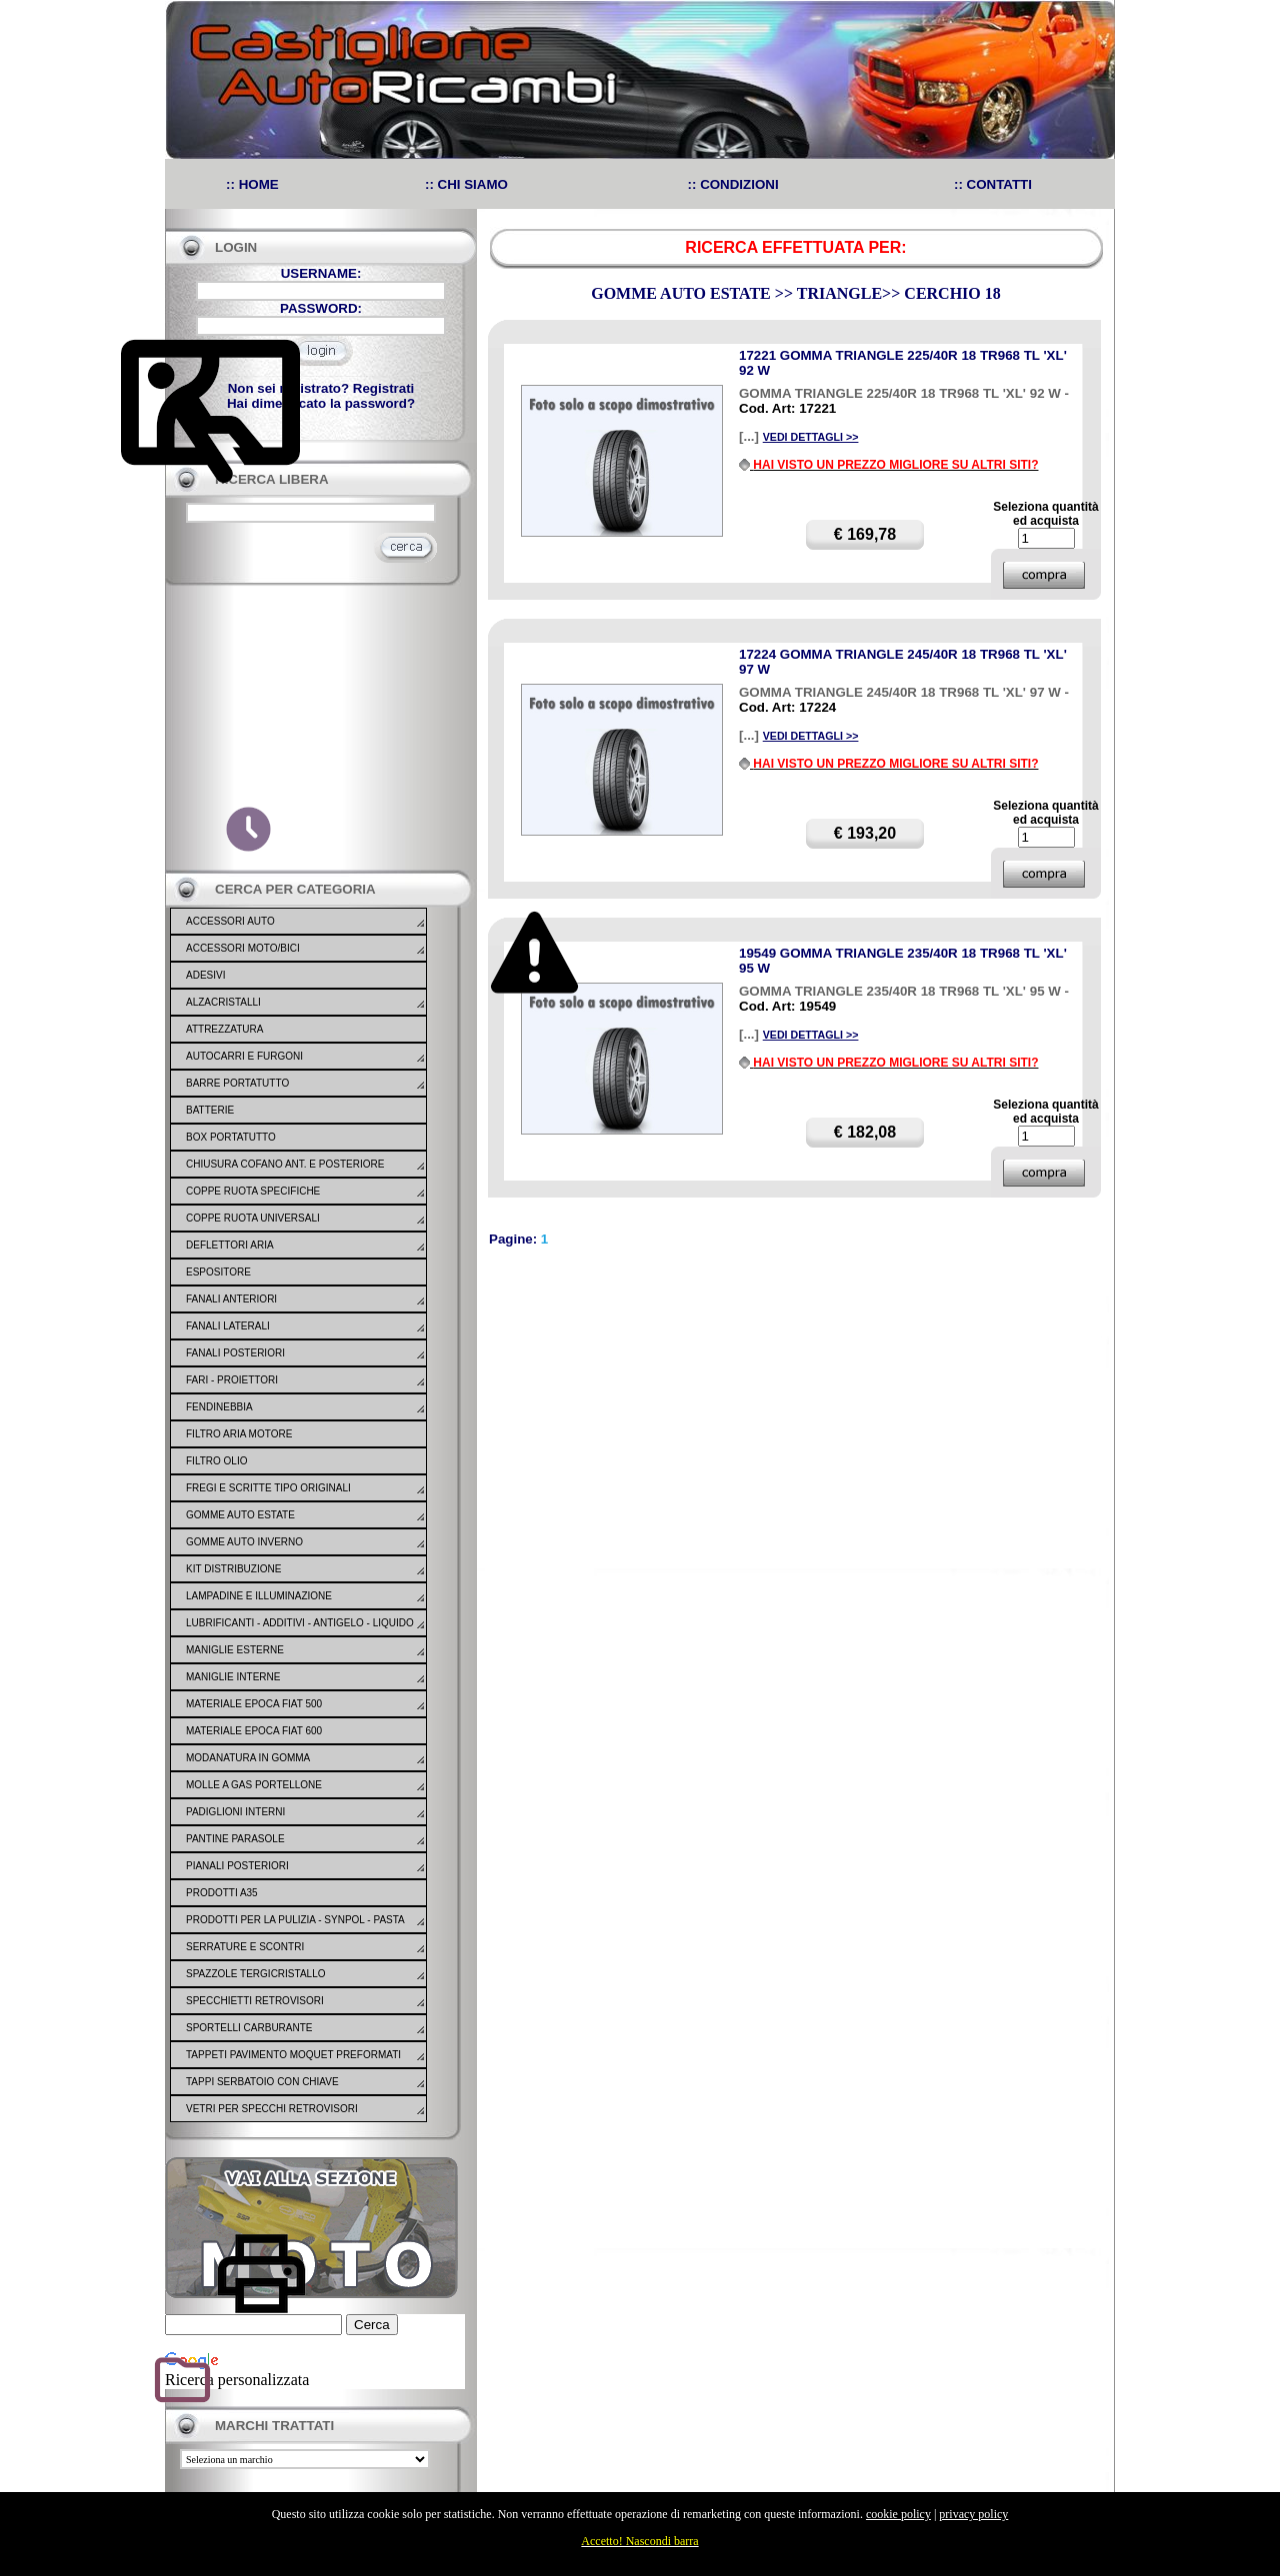 This screenshot has width=1280, height=2576. What do you see at coordinates (248, 829) in the screenshot?
I see `view time or clock settings` at bounding box center [248, 829].